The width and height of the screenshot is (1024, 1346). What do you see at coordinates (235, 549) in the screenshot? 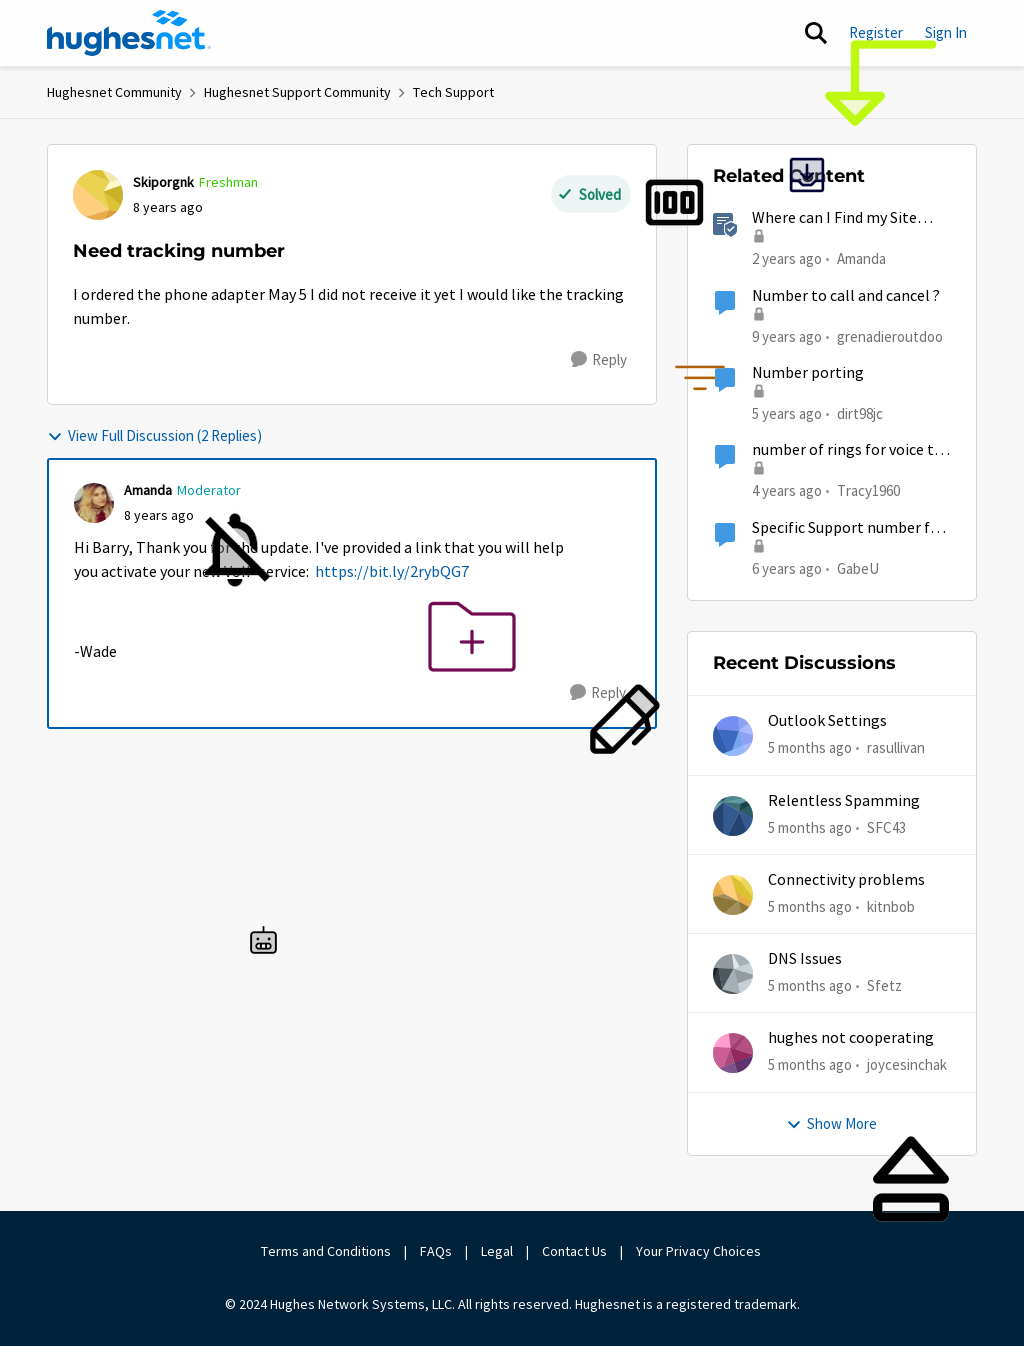
I see `mute or disable notifications` at bounding box center [235, 549].